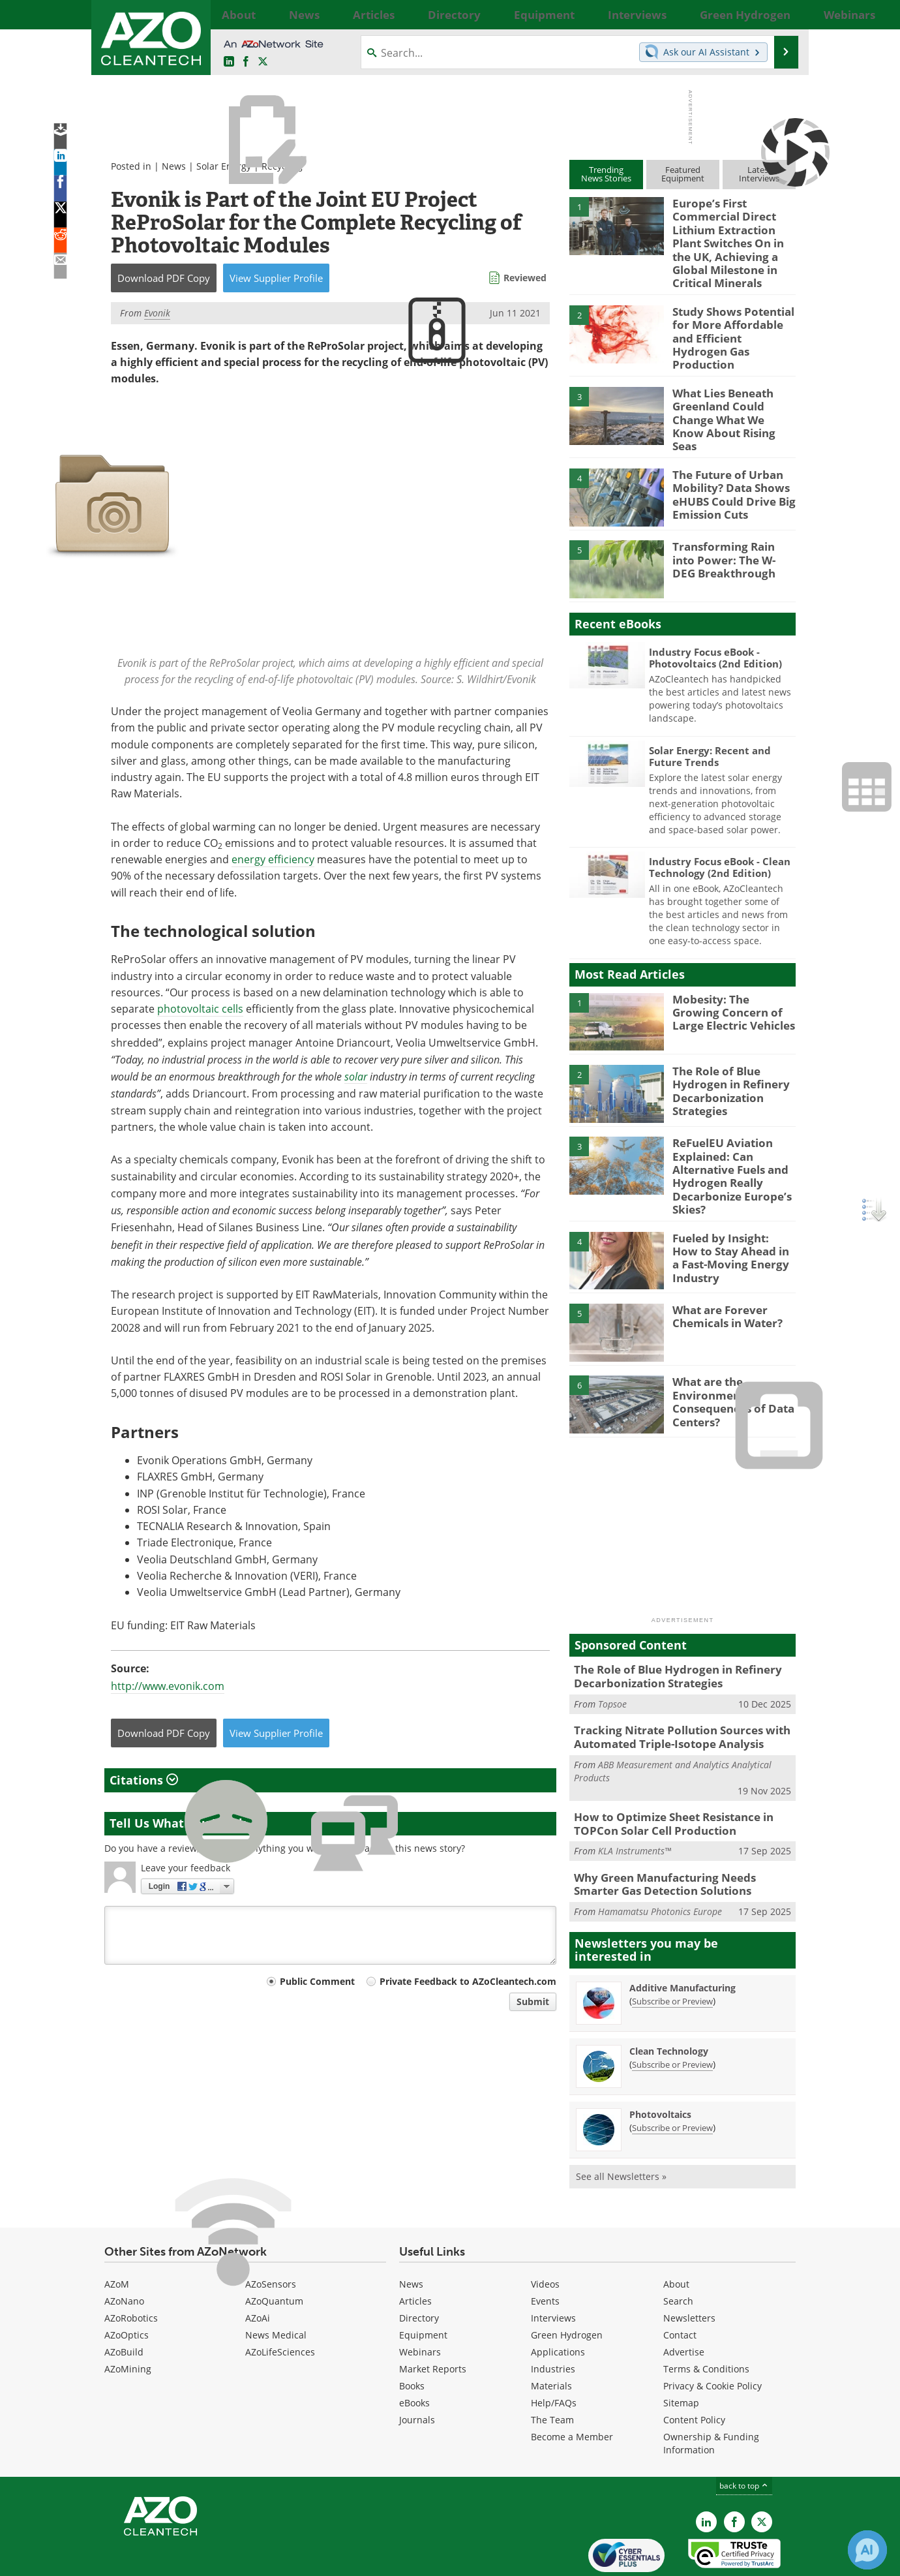  I want to click on indicates a strong wireless network connection, so click(233, 2228).